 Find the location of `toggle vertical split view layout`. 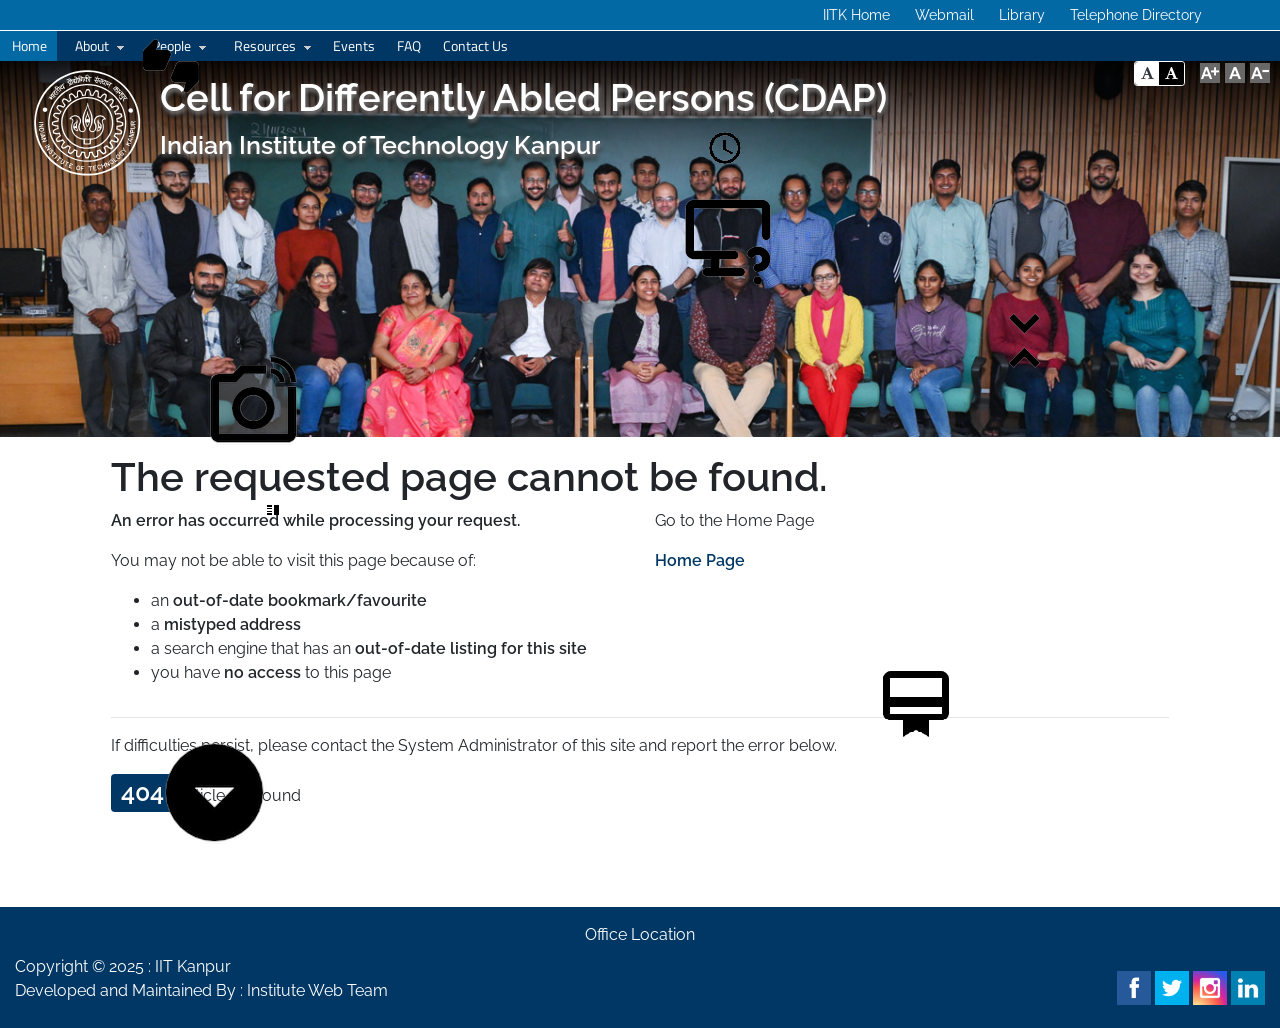

toggle vertical split view layout is located at coordinates (273, 510).